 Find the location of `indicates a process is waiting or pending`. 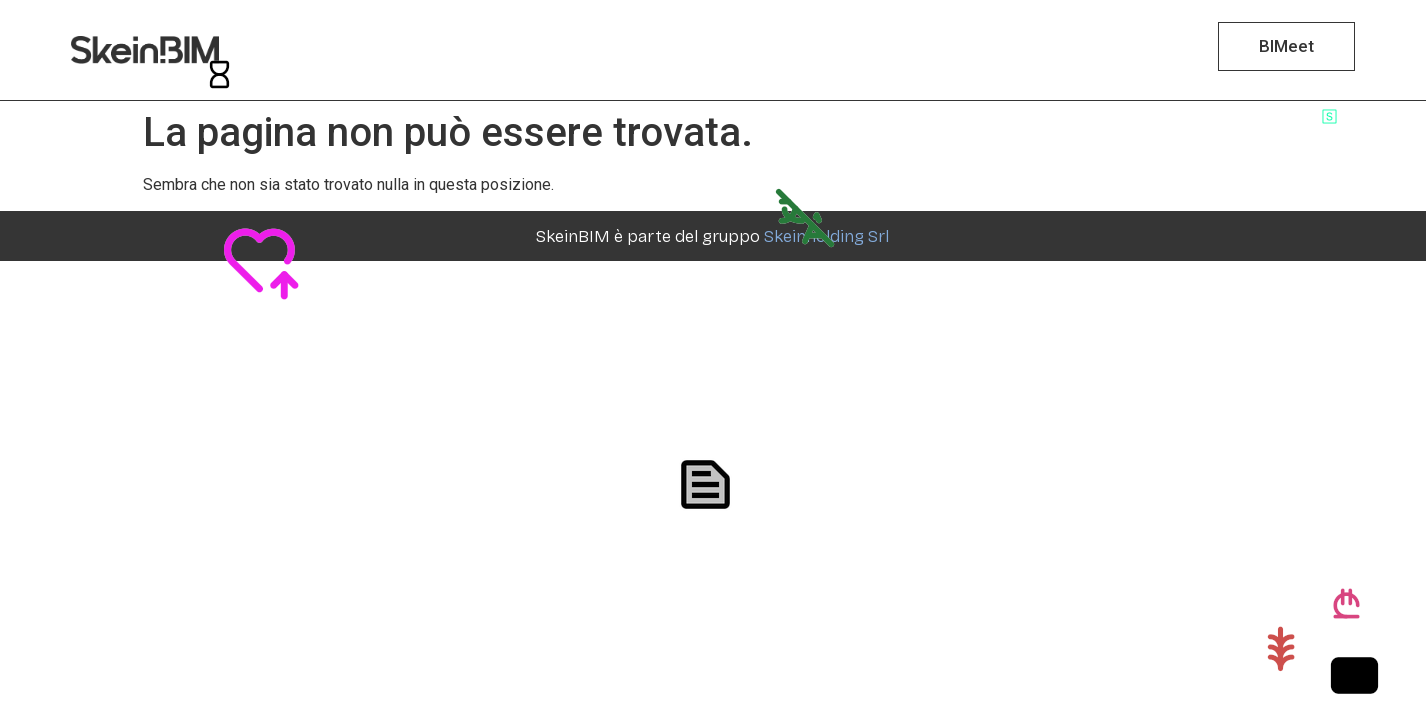

indicates a process is waiting or pending is located at coordinates (219, 74).